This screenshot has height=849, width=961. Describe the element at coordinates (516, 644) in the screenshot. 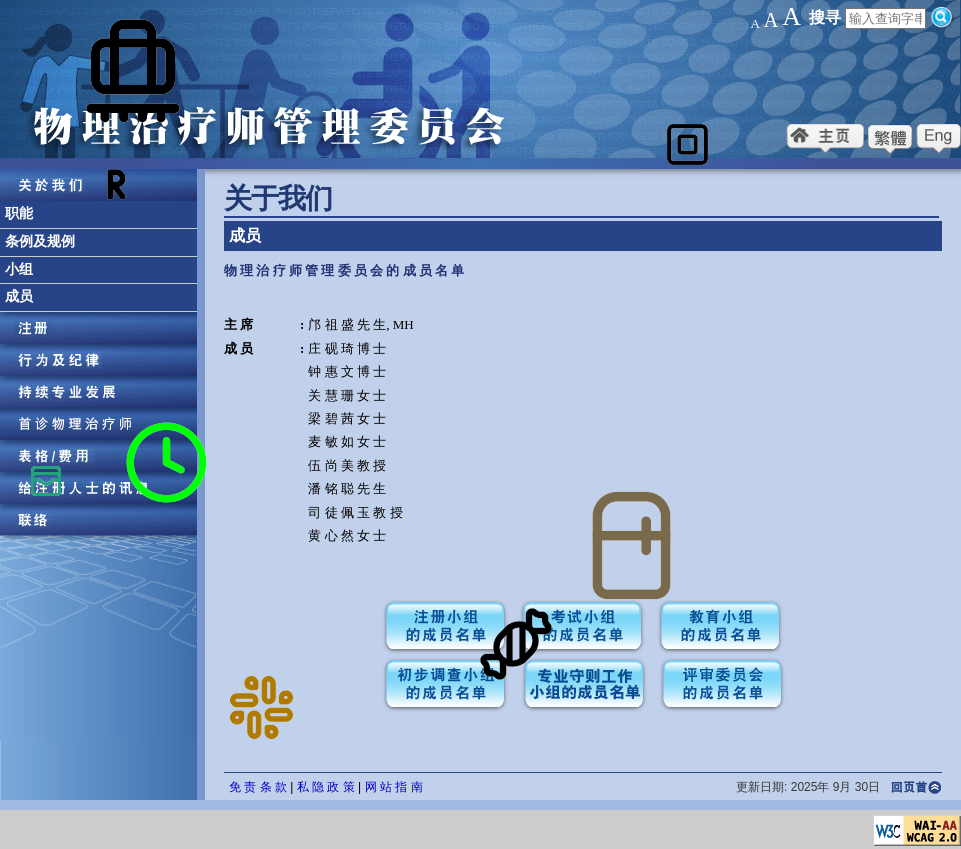

I see `access candy crush or similar game` at that location.